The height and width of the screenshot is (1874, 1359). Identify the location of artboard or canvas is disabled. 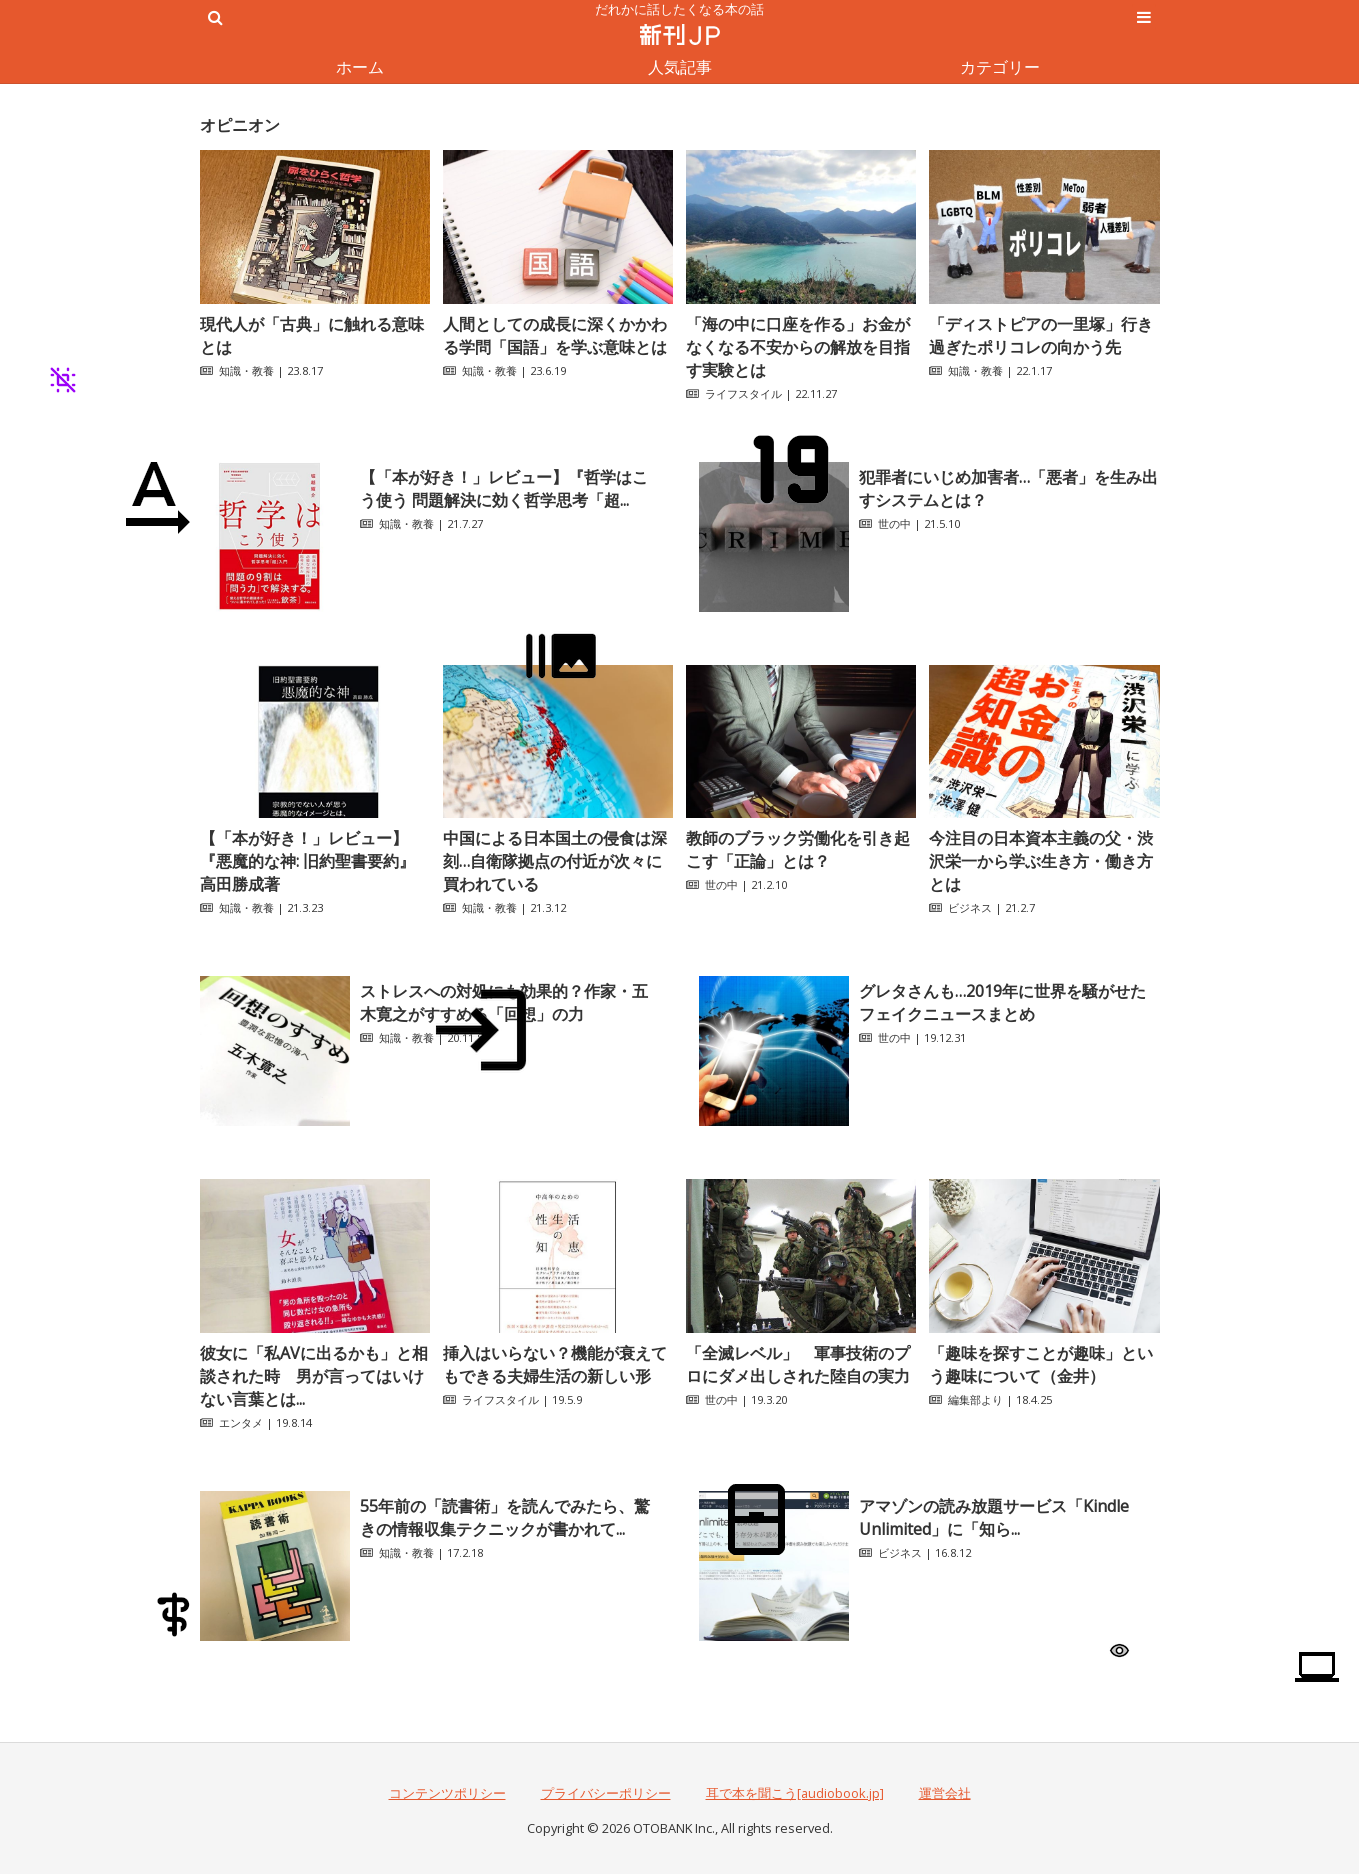
(63, 380).